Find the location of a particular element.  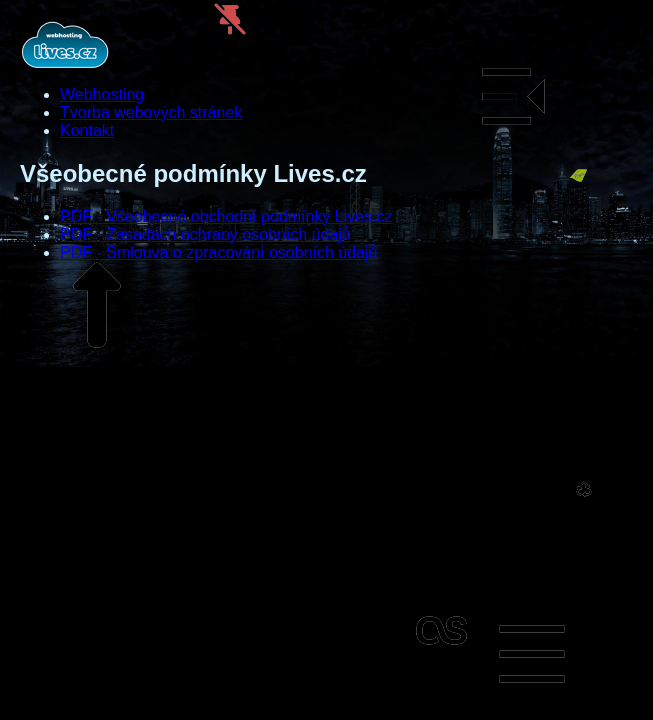

collapse sidebar or navigation panel is located at coordinates (513, 96).